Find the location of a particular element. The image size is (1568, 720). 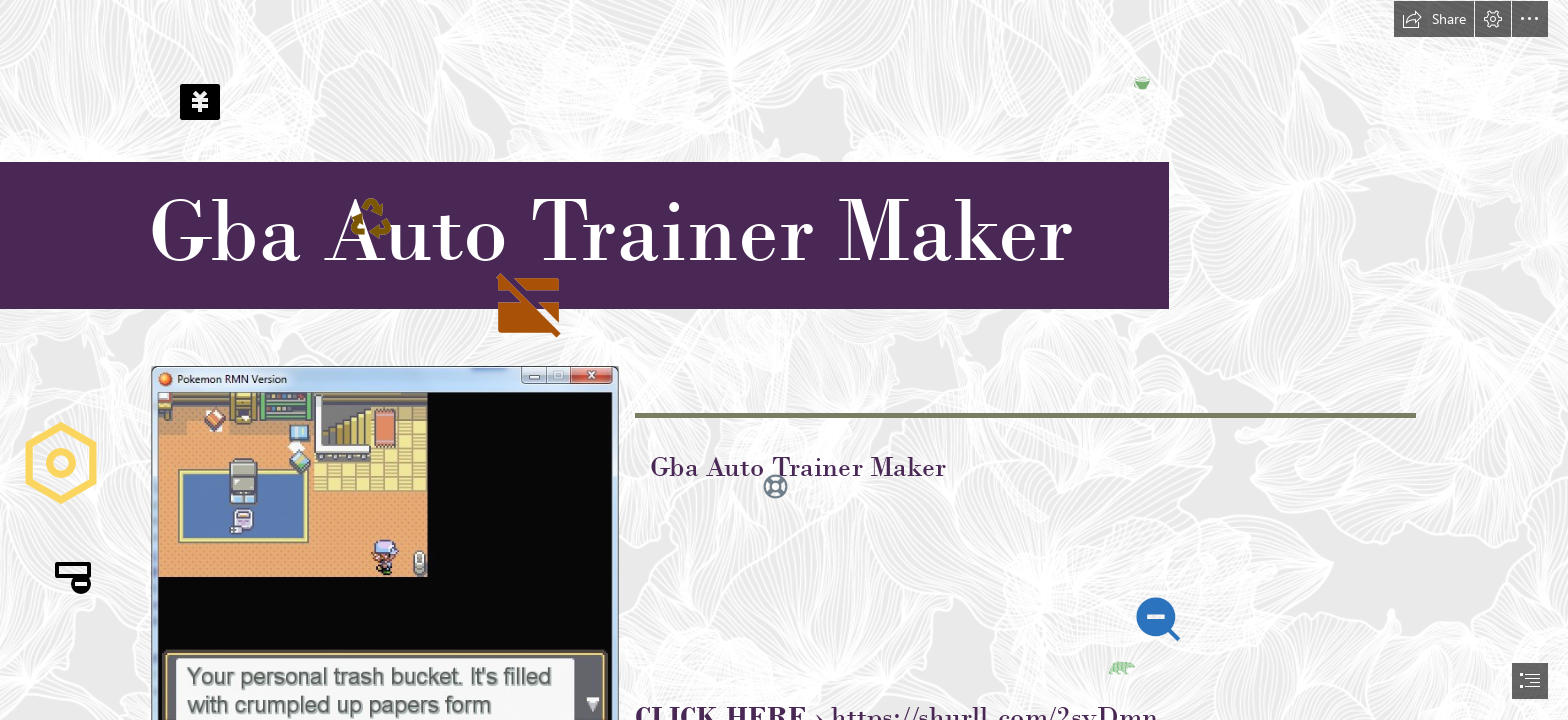

zoom out to see more content is located at coordinates (1158, 619).